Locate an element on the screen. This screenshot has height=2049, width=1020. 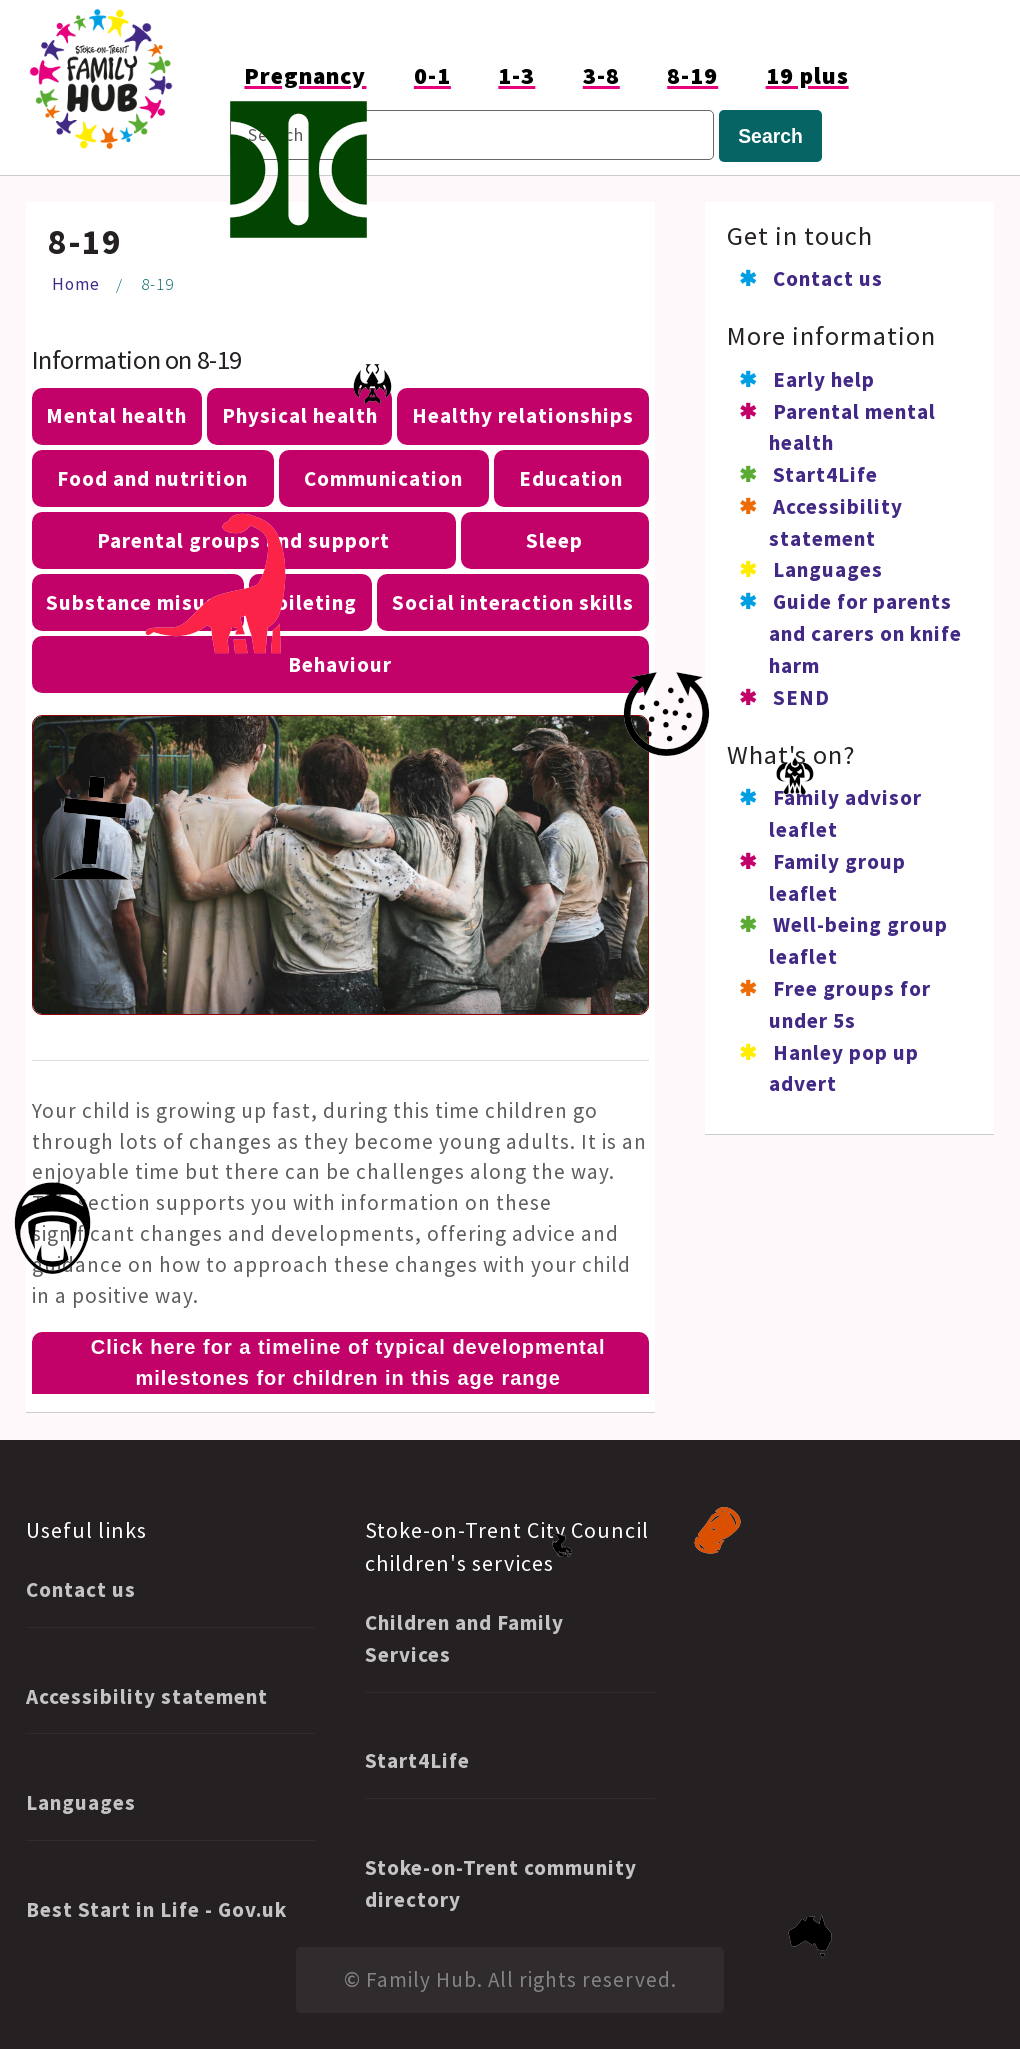
abstract game logo or brand icon is located at coordinates (298, 169).